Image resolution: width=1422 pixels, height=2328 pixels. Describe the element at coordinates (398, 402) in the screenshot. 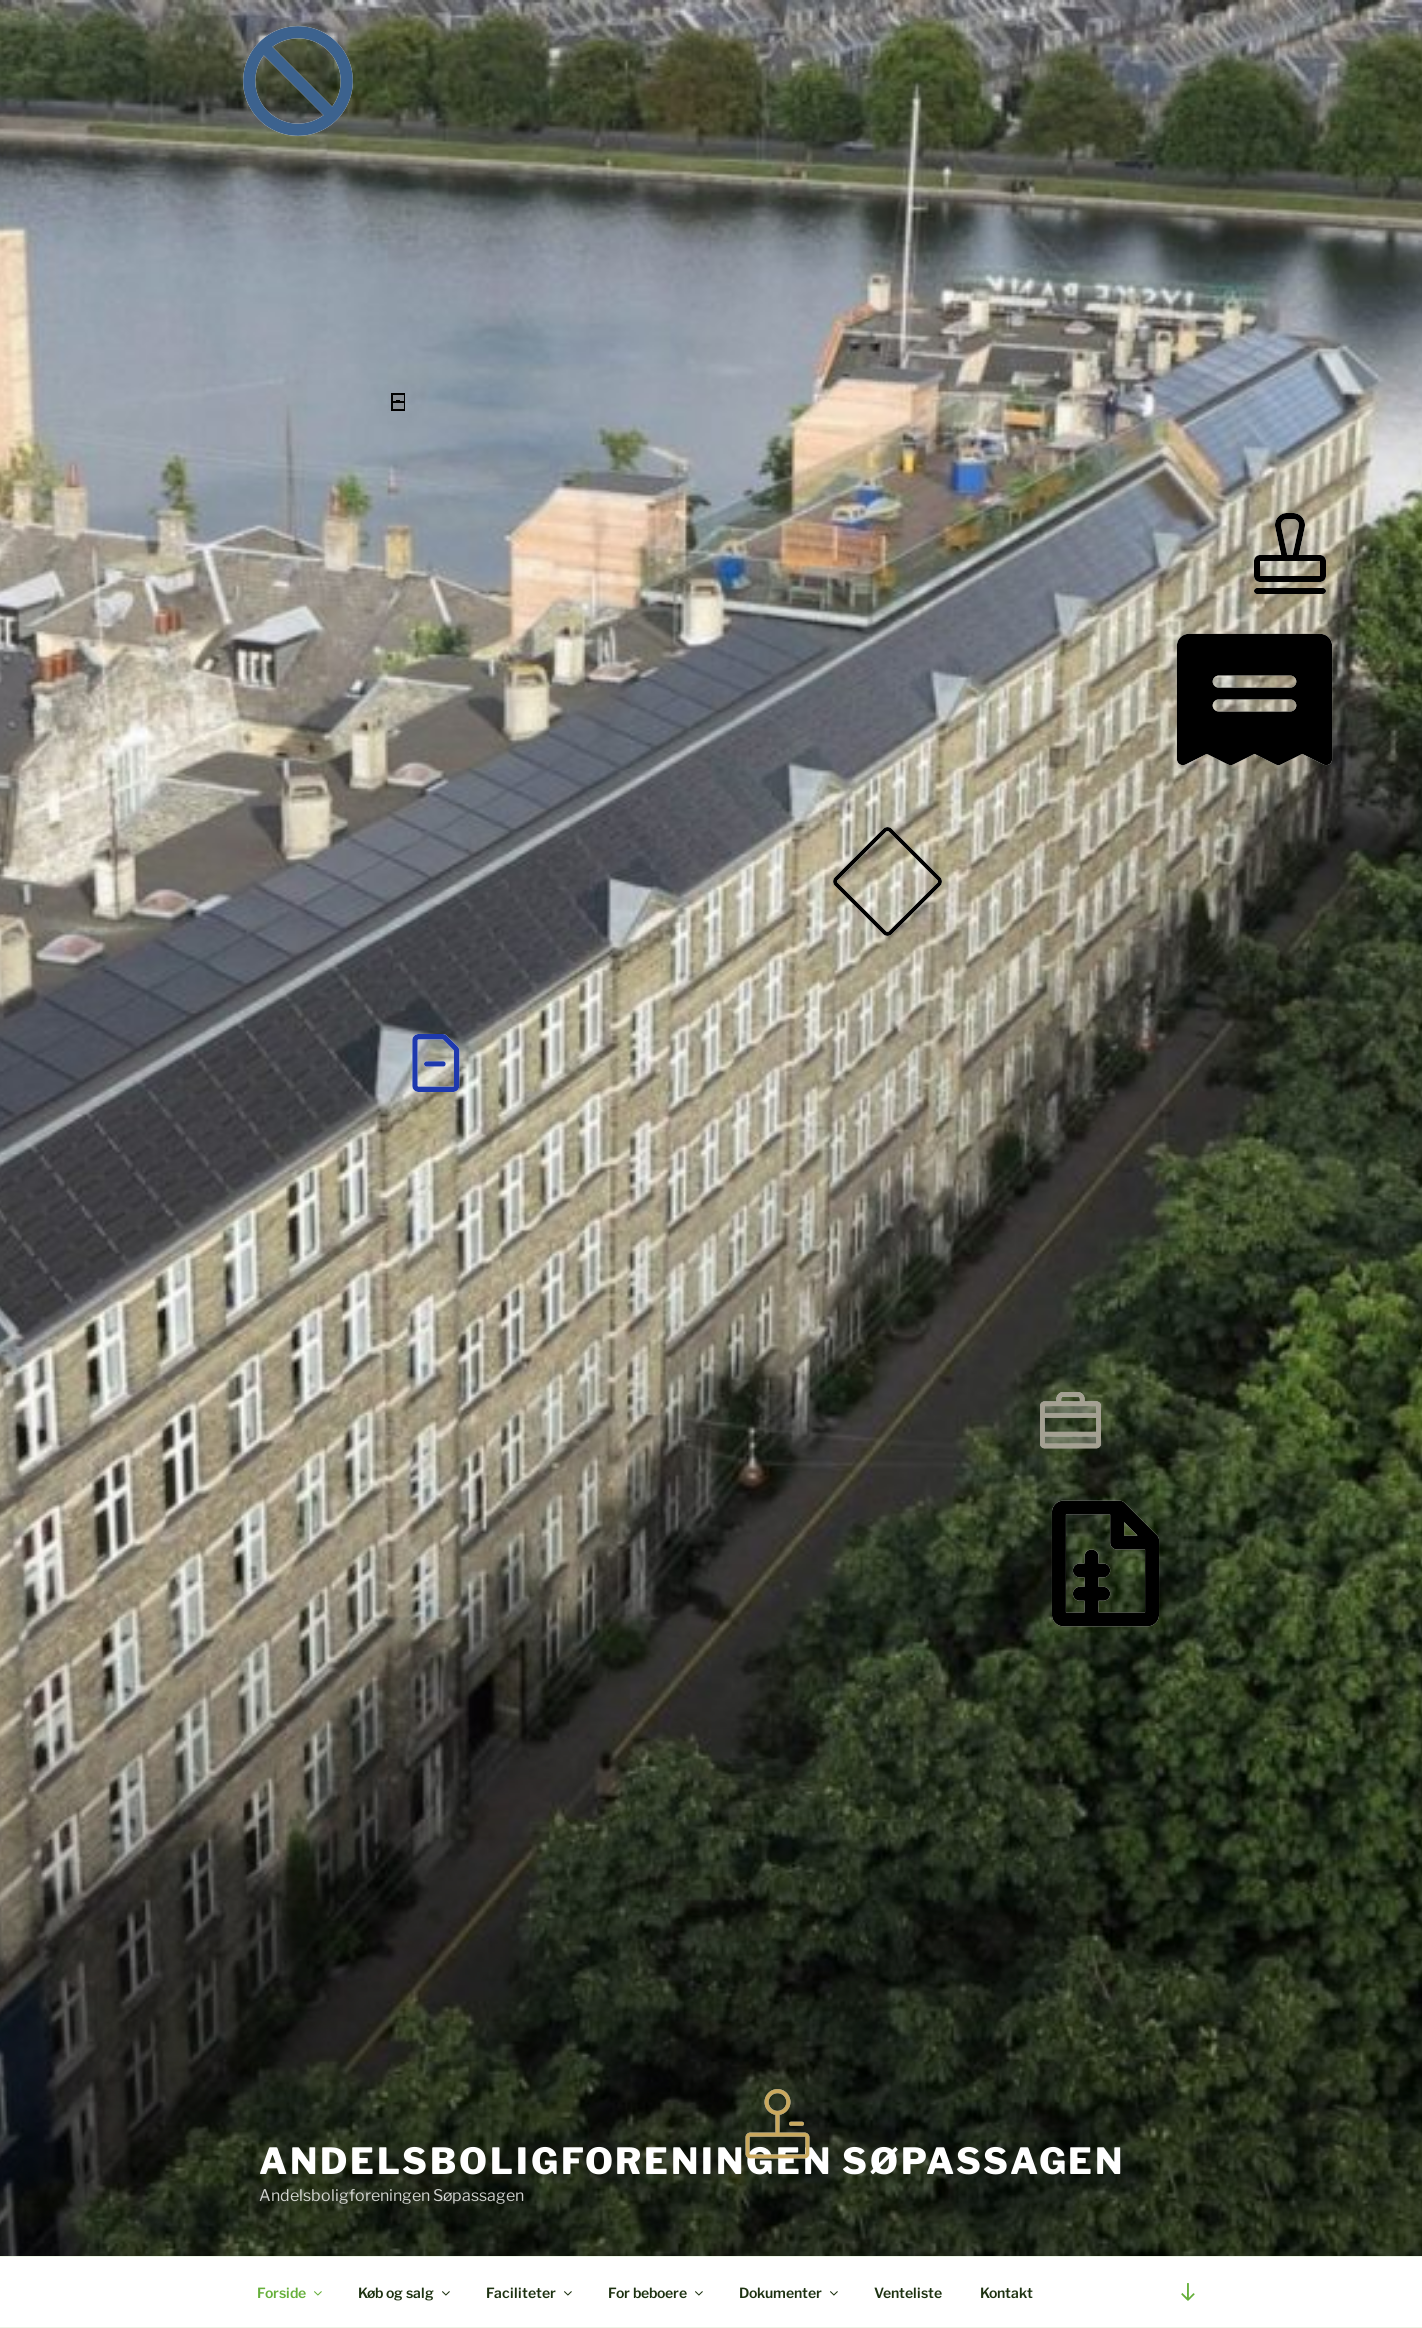

I see `view window sensor status` at that location.